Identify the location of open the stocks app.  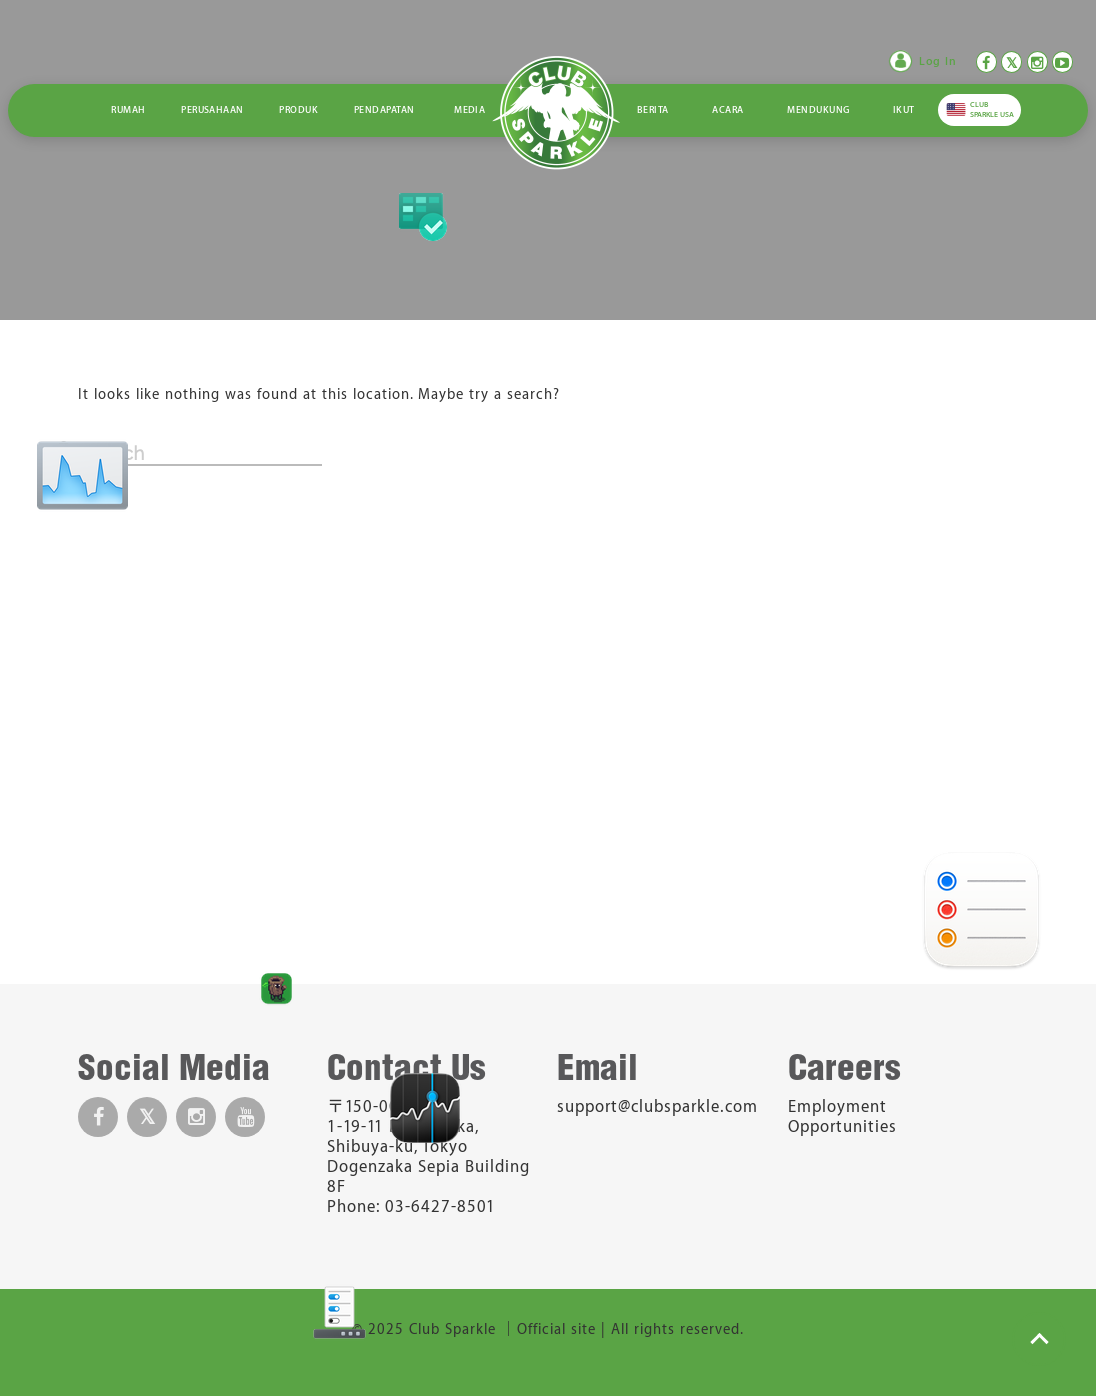
(425, 1108).